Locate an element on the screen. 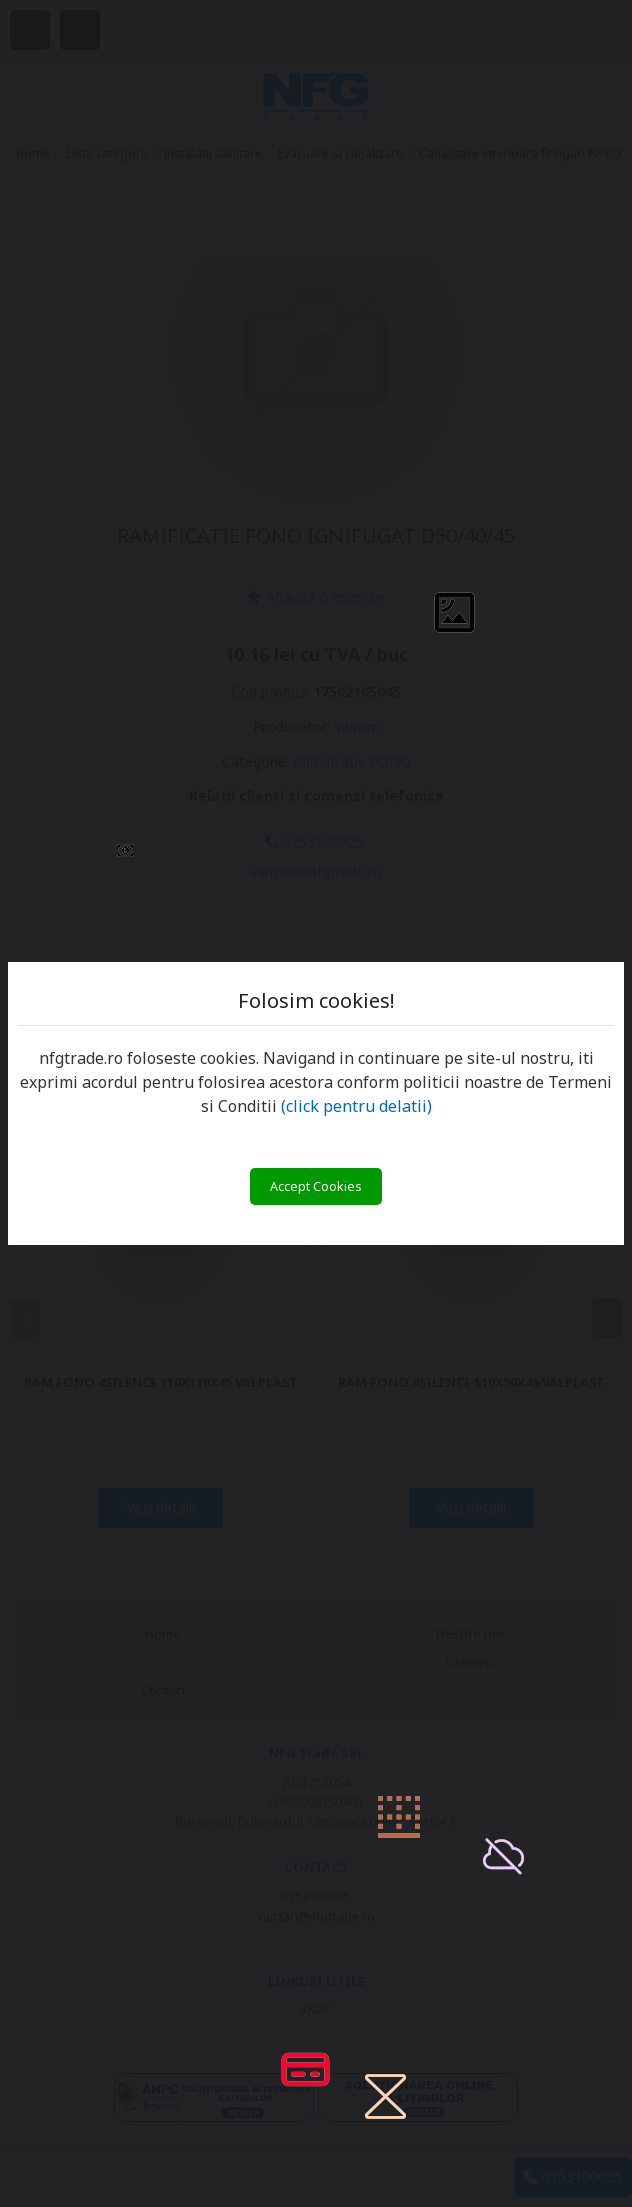 This screenshot has height=2207, width=632. apply bottom border to selected cells is located at coordinates (399, 1817).